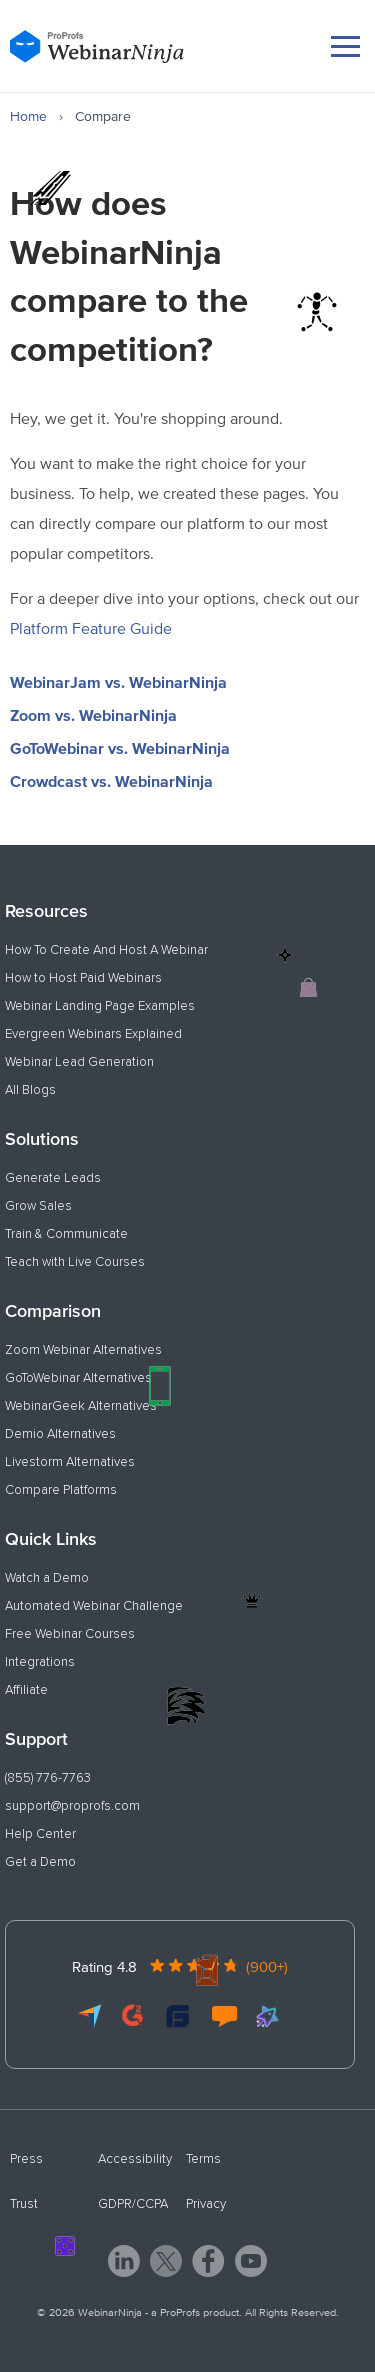 This screenshot has width=375, height=2372. I want to click on wooden planks or lumber resource in a crafting game, so click(50, 188).